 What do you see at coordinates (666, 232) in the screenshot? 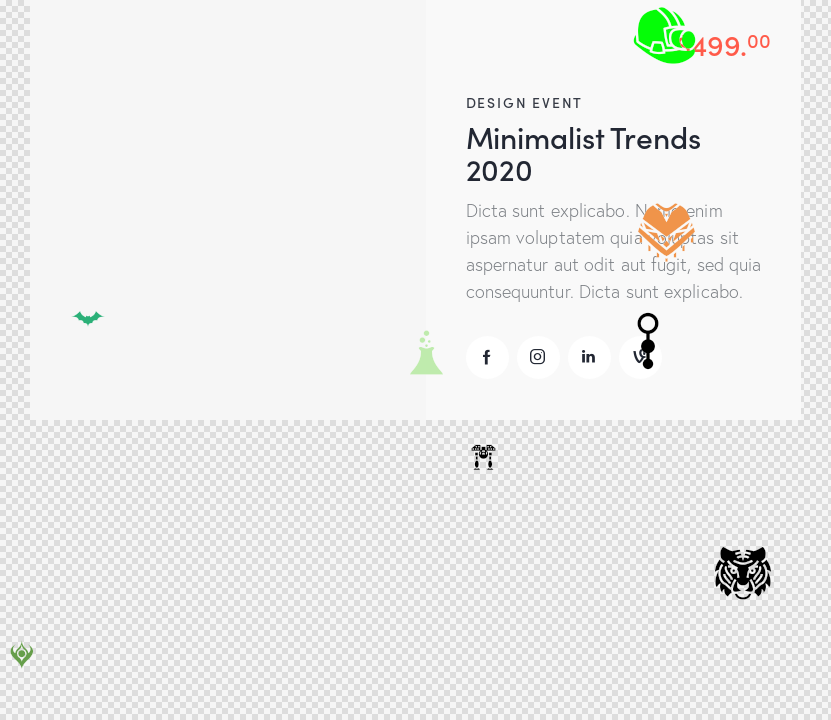
I see `select poncho clothing item` at bounding box center [666, 232].